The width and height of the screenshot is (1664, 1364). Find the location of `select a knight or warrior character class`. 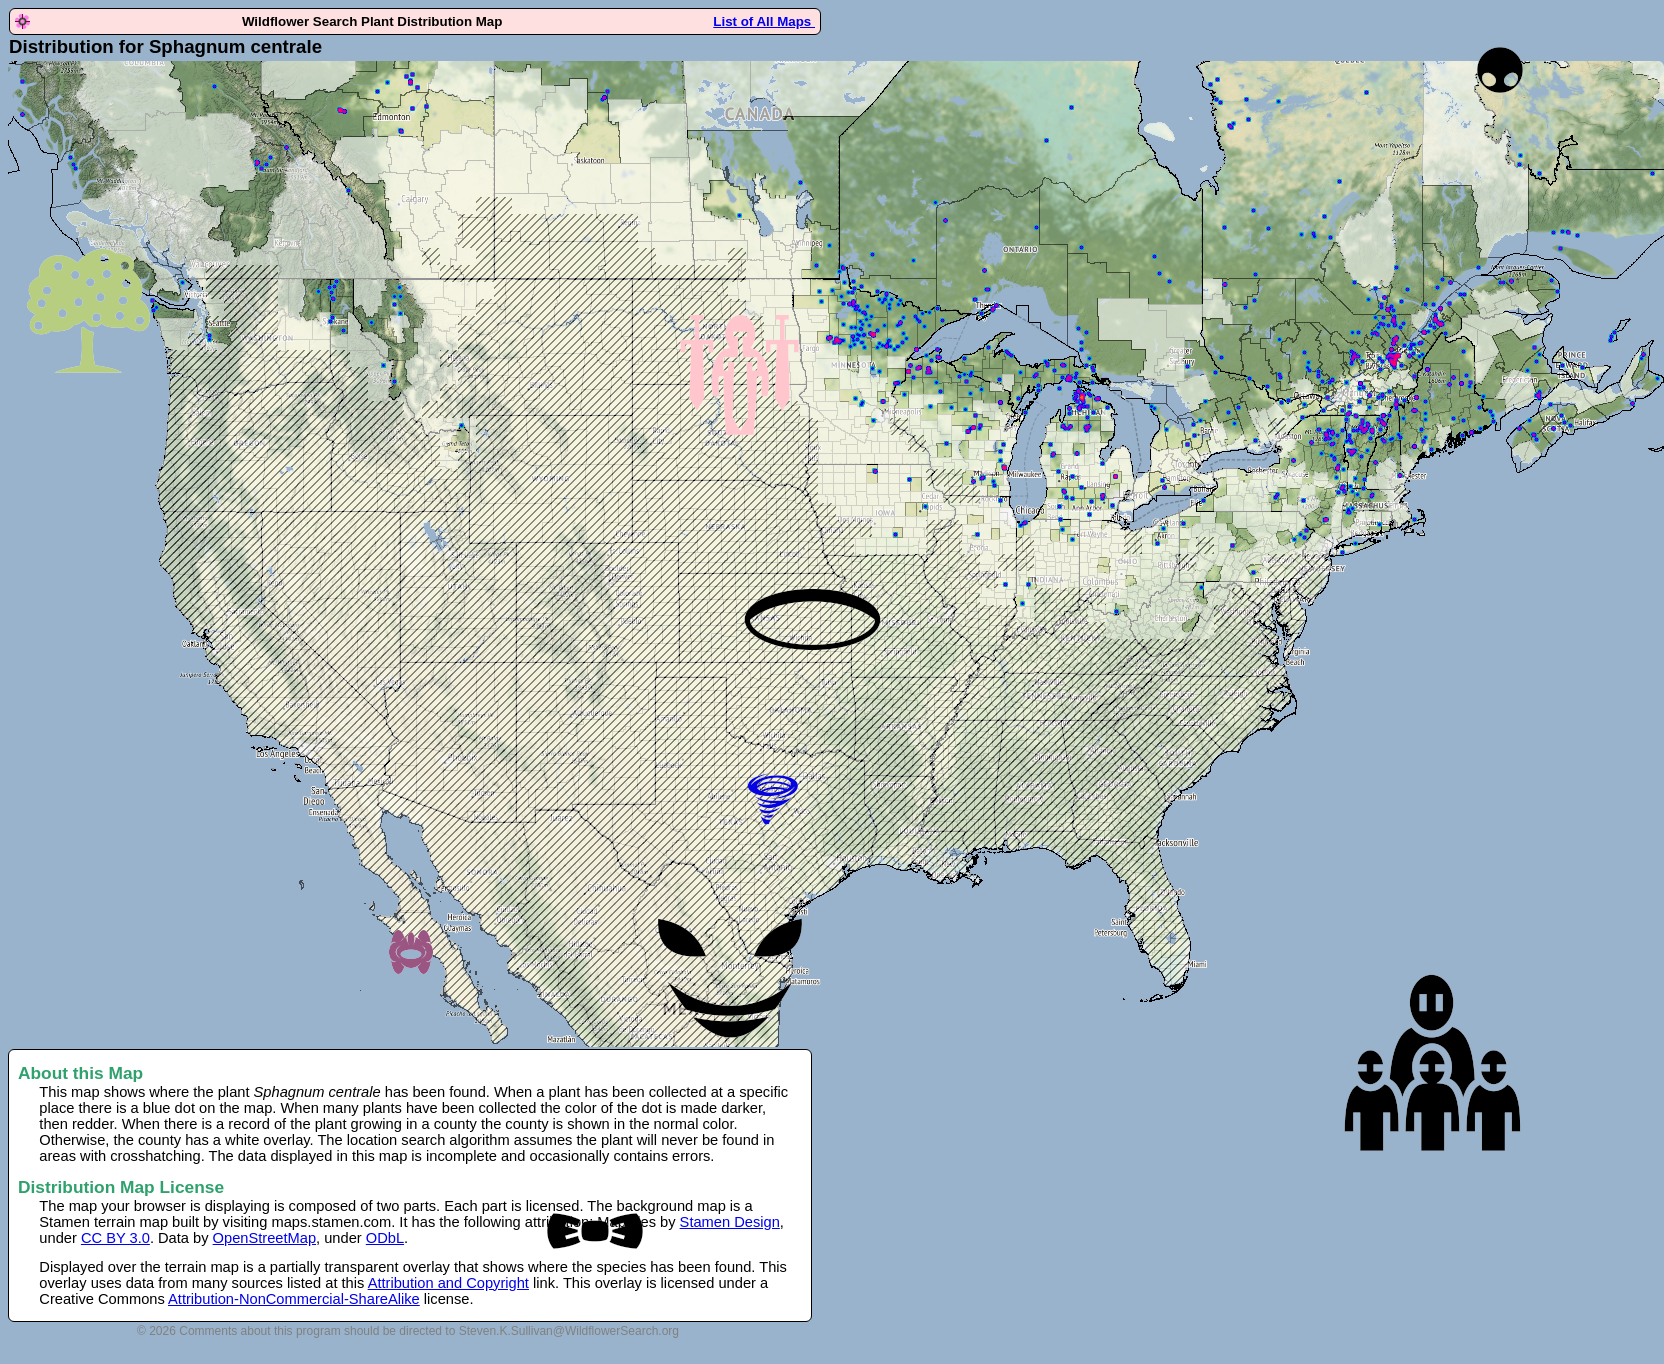

select a knight or warrior character class is located at coordinates (739, 374).